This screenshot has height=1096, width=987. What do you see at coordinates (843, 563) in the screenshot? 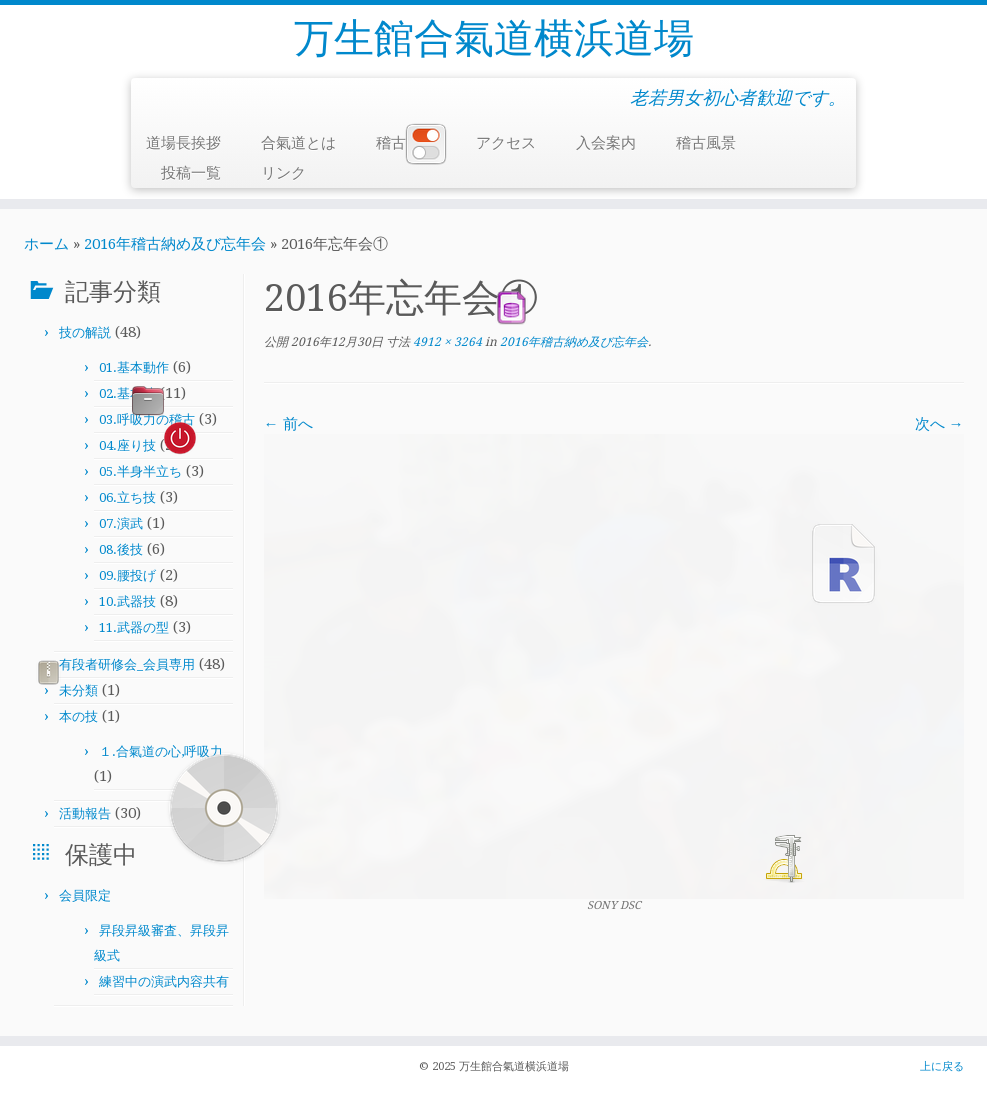
I see `an R programming language source file` at bounding box center [843, 563].